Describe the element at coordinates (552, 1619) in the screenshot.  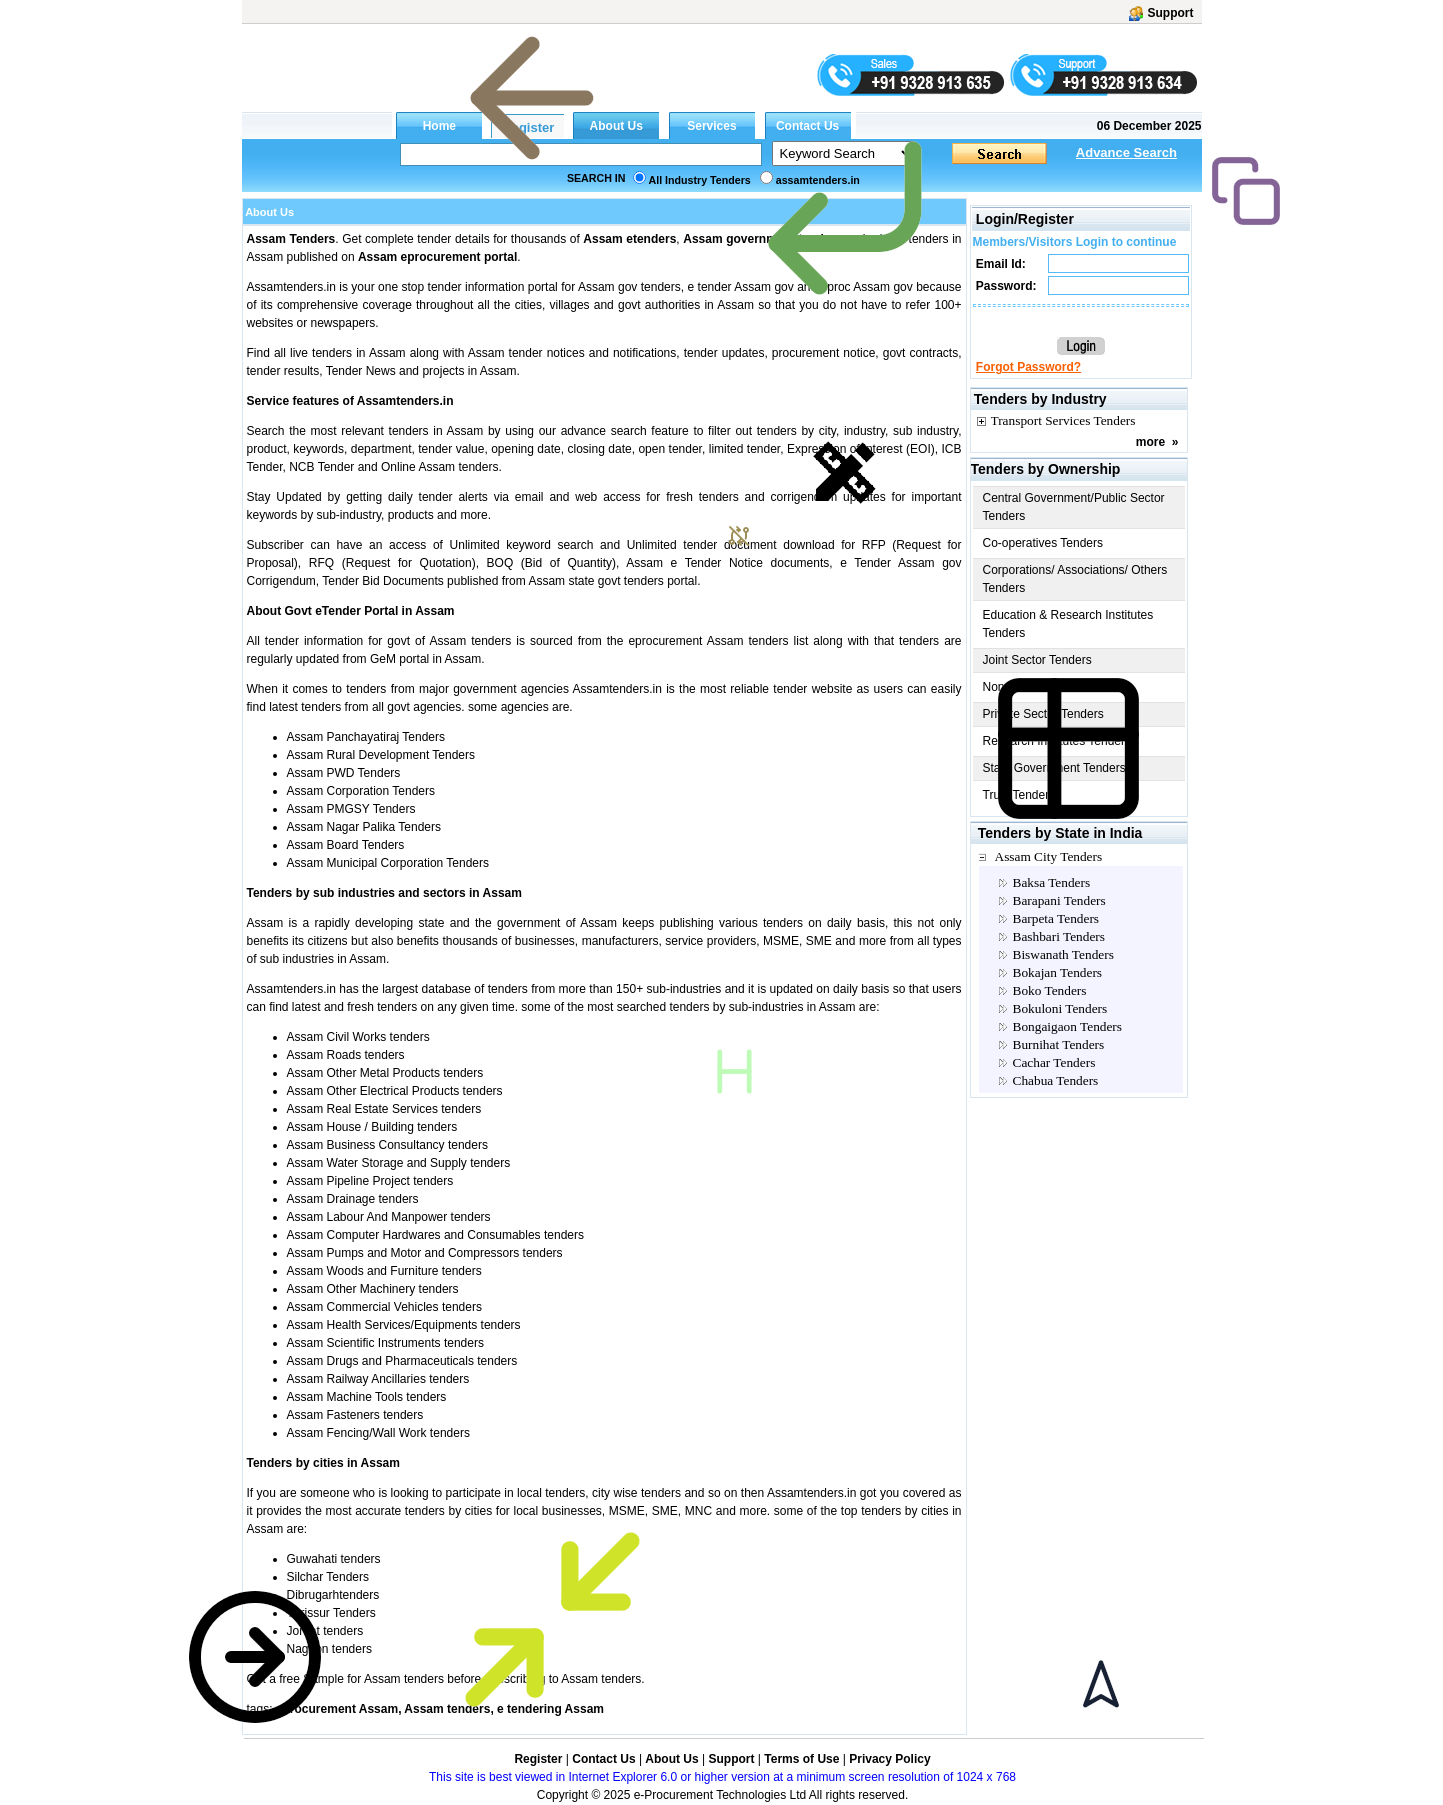
I see `minimize or collapse the current window` at that location.